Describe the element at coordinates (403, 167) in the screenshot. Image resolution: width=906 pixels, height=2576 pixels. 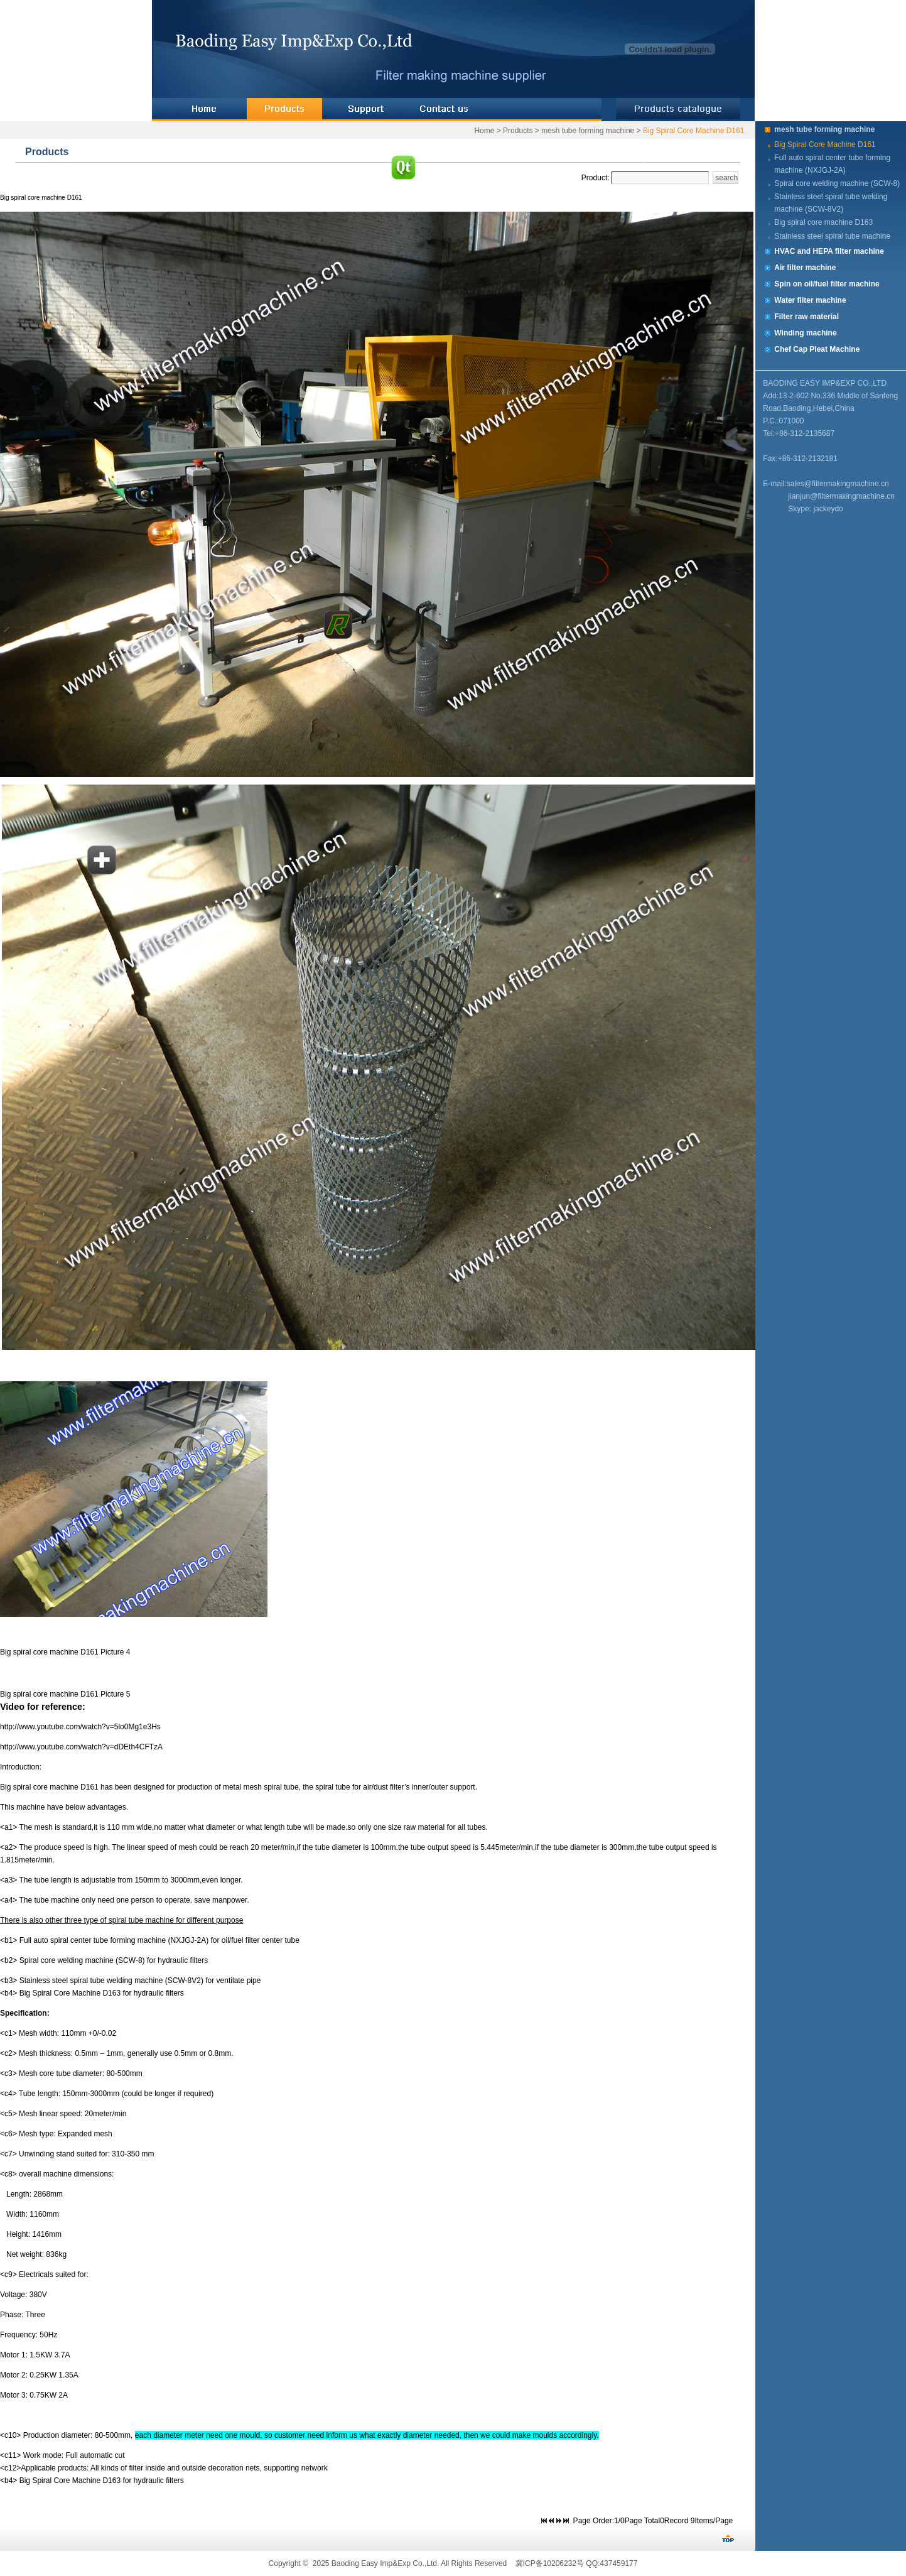
I see `open Qt Designer application` at that location.